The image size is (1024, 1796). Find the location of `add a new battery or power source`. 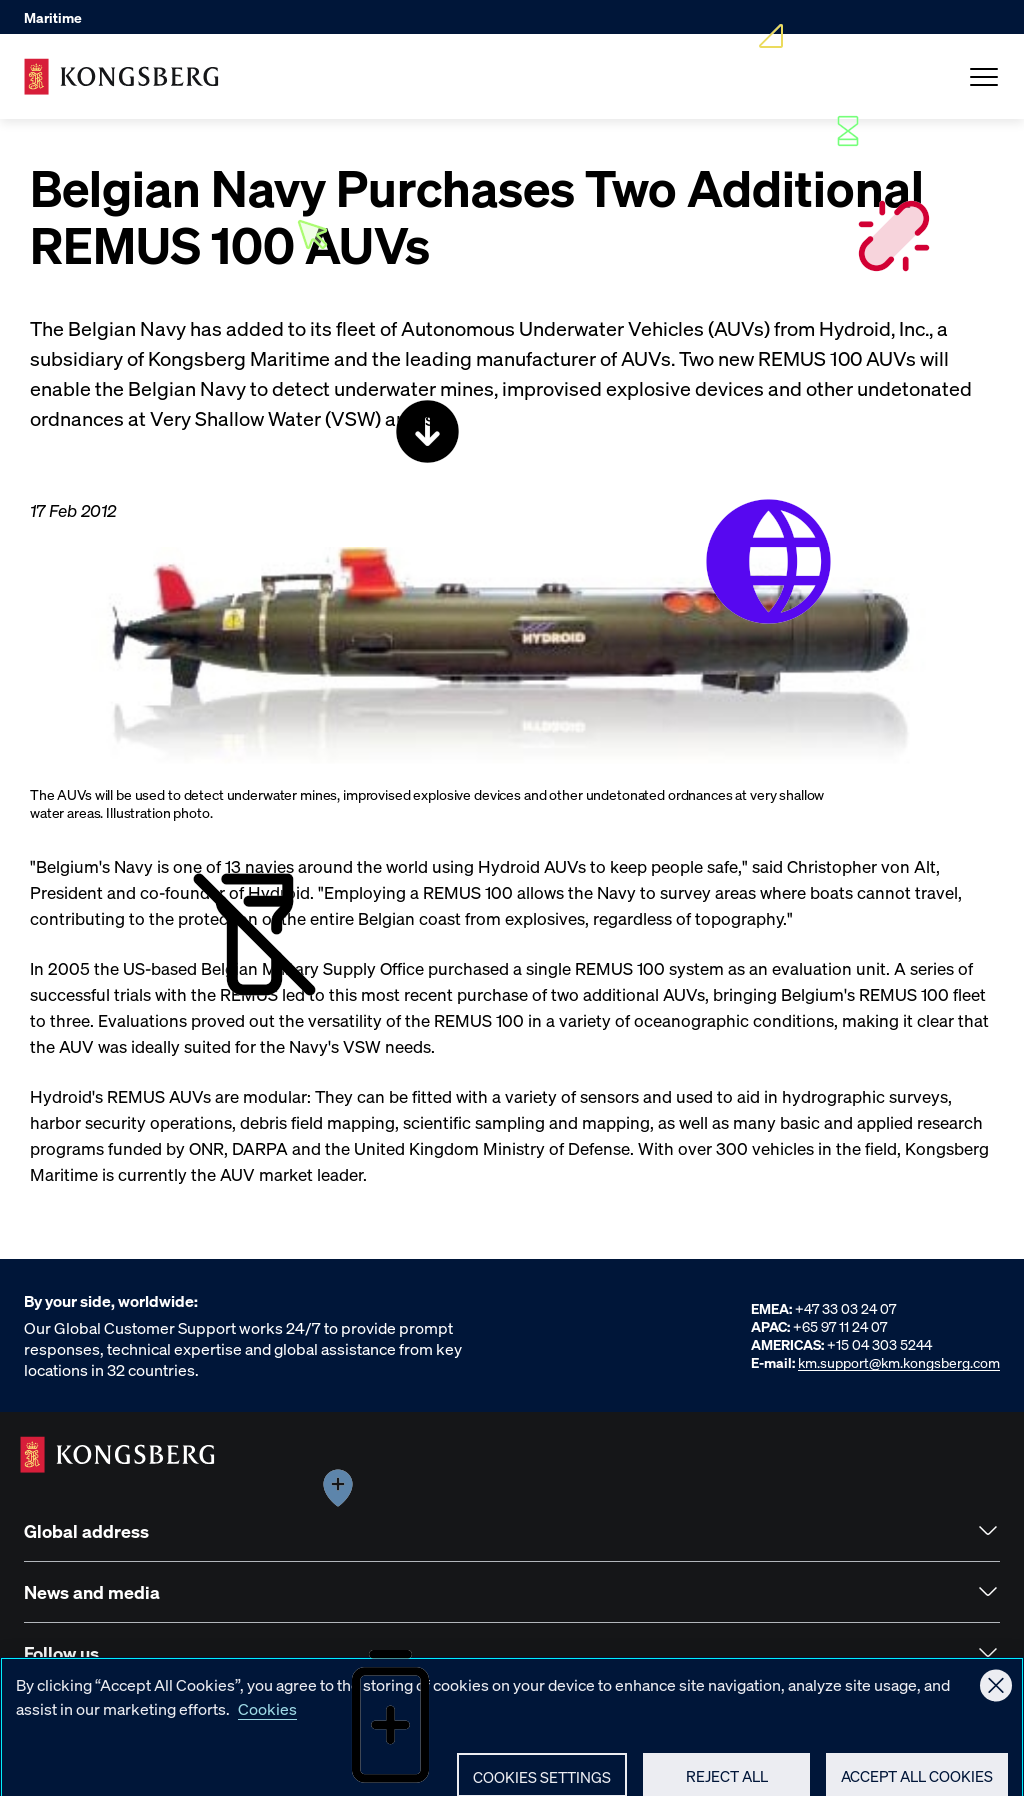

add a new battery or power source is located at coordinates (390, 1718).